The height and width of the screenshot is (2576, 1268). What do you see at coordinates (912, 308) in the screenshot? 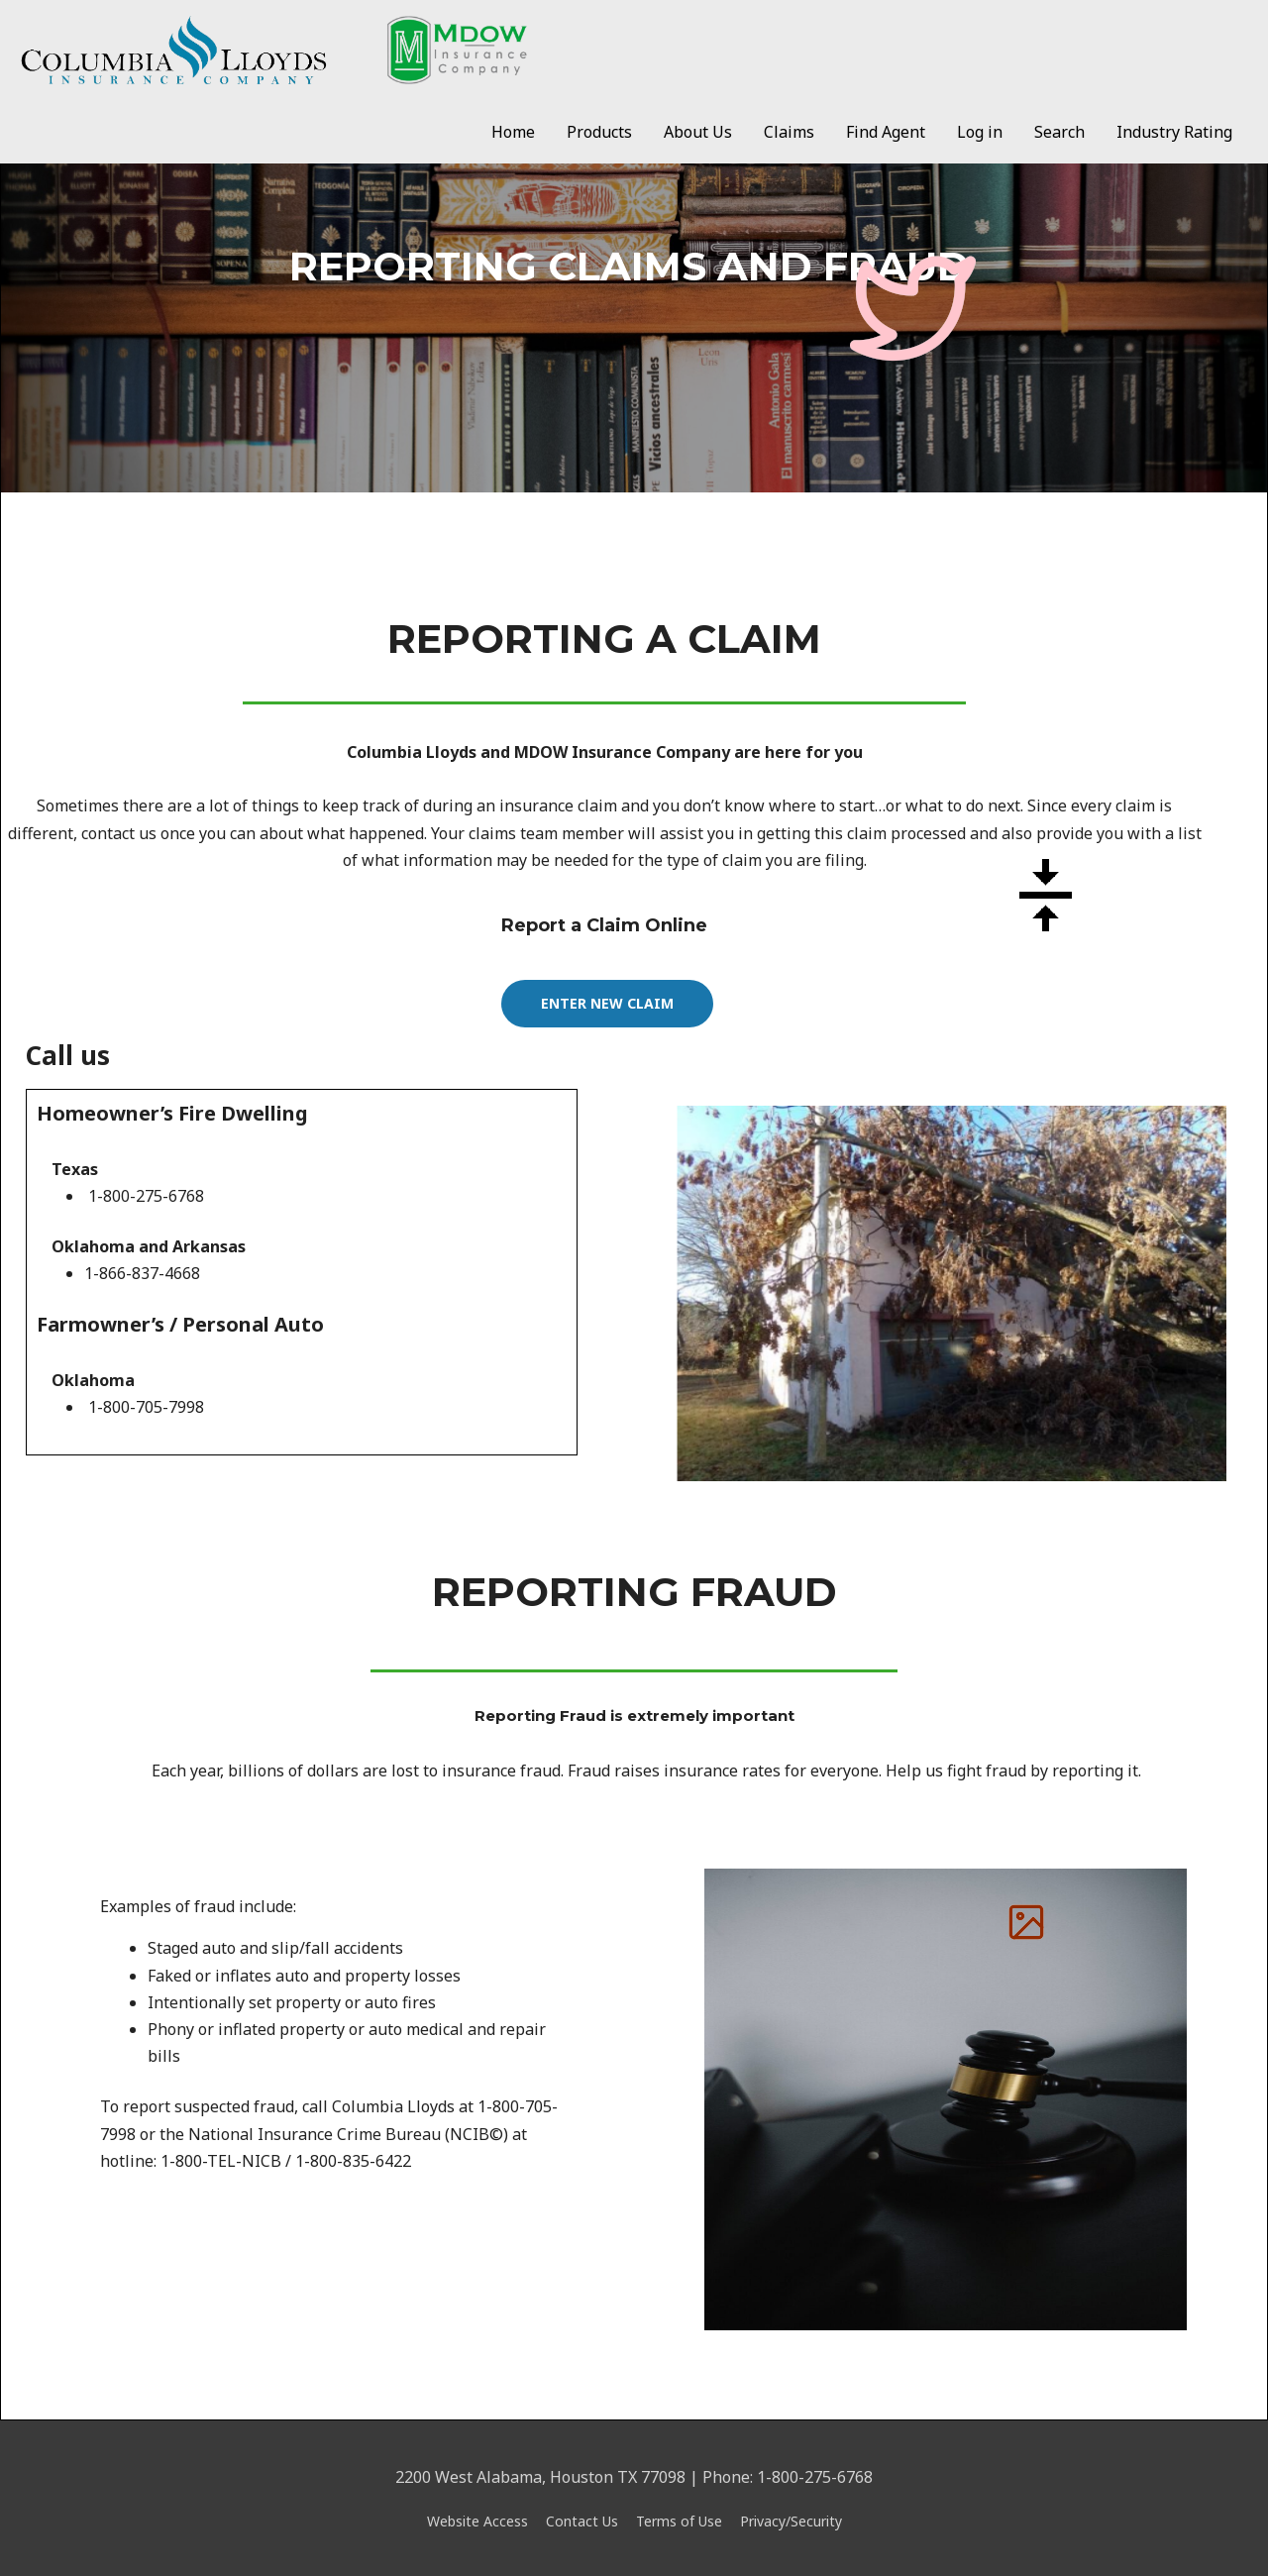
I see `open Twitter app or profile` at bounding box center [912, 308].